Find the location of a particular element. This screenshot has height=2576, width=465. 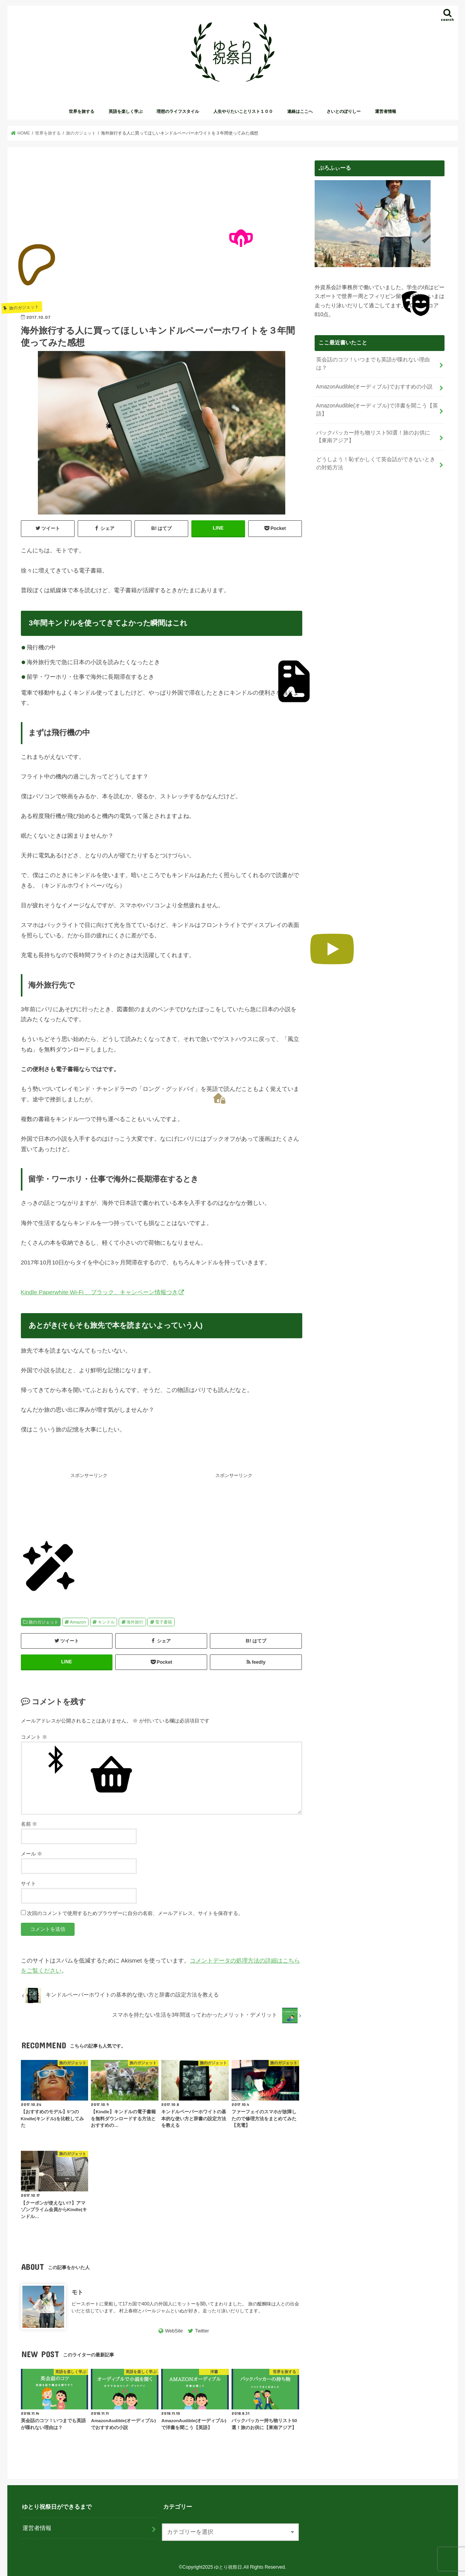

indicates respiratory protection or ventilator equipment is located at coordinates (241, 237).